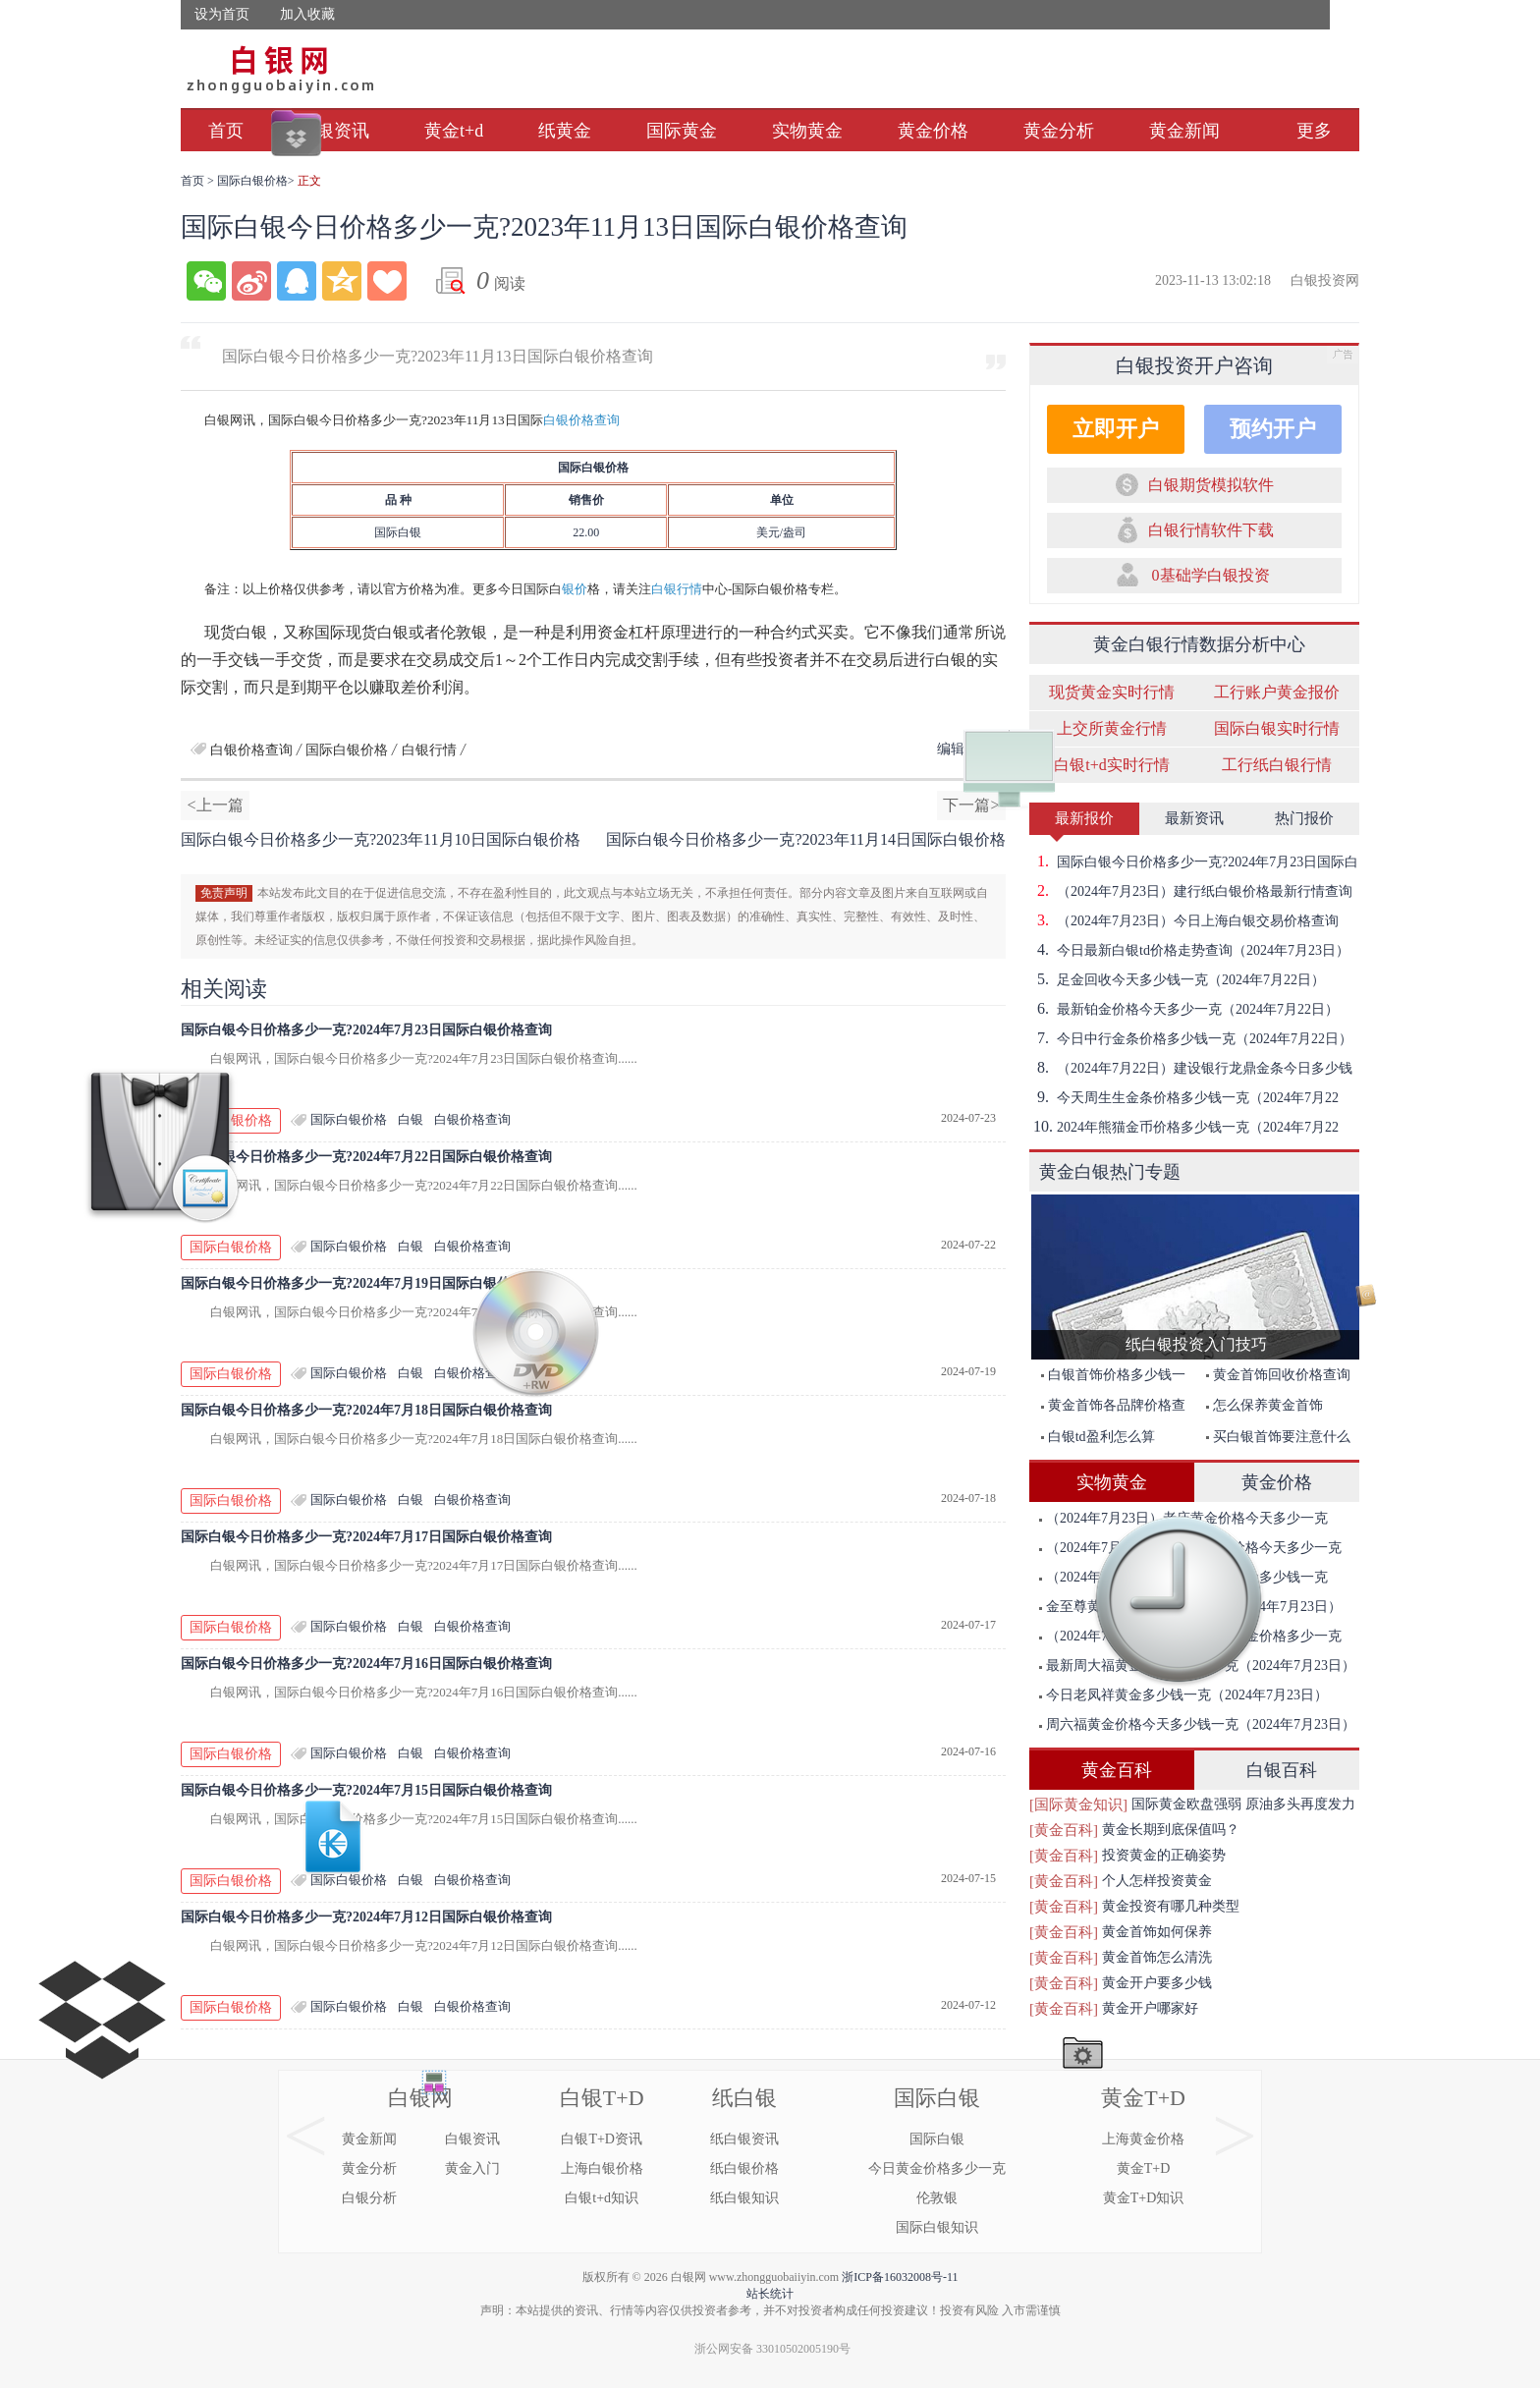  Describe the element at coordinates (160, 1145) in the screenshot. I see `manage digital certificates and security credentials` at that location.